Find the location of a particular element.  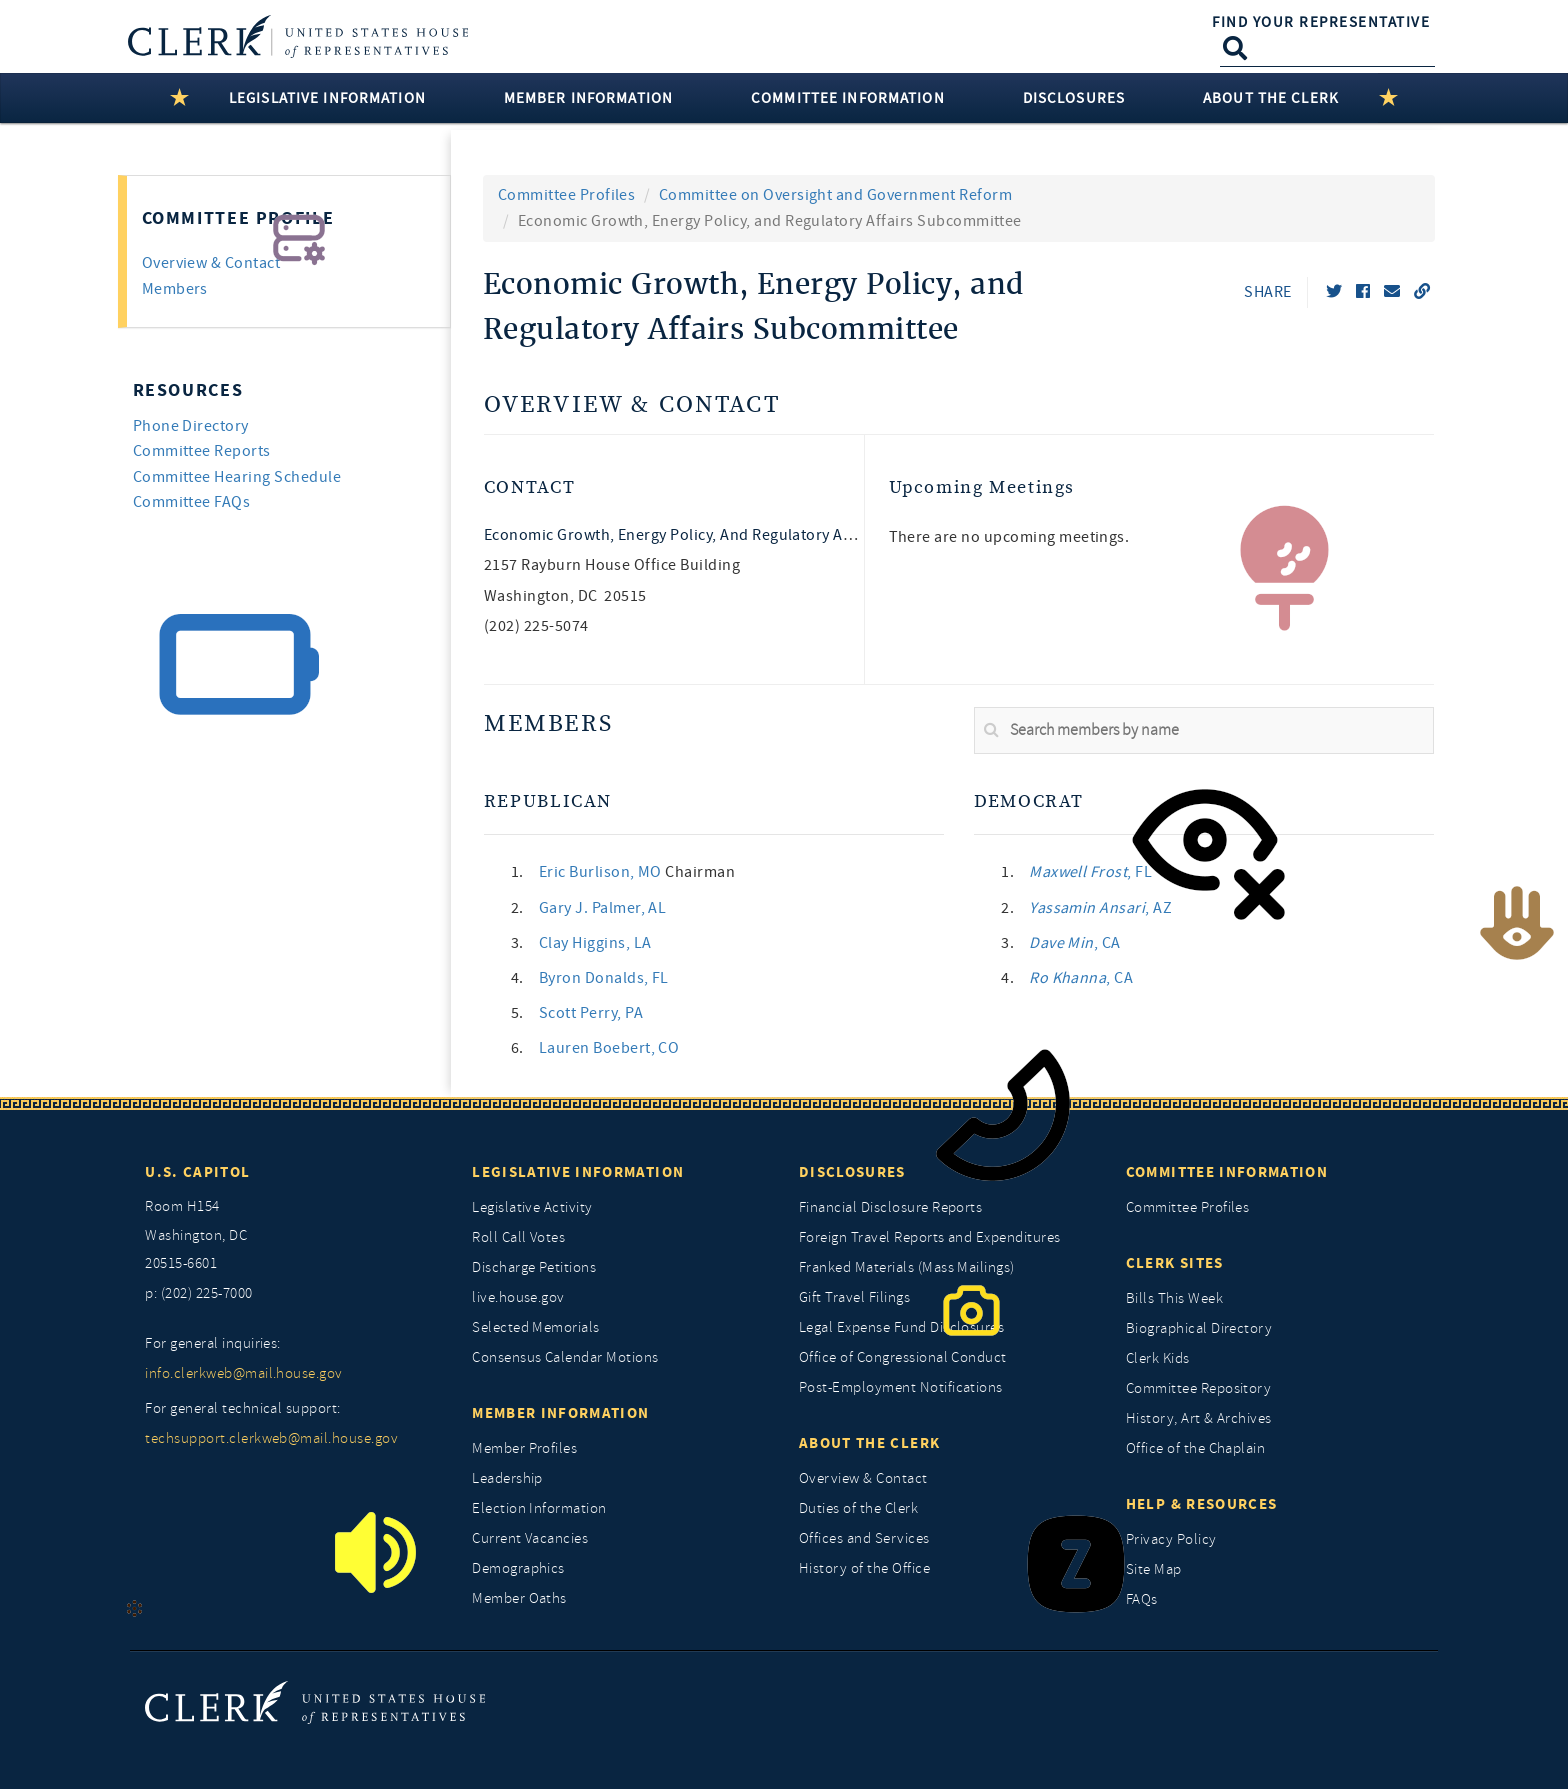

join a voice channel is located at coordinates (375, 1552).